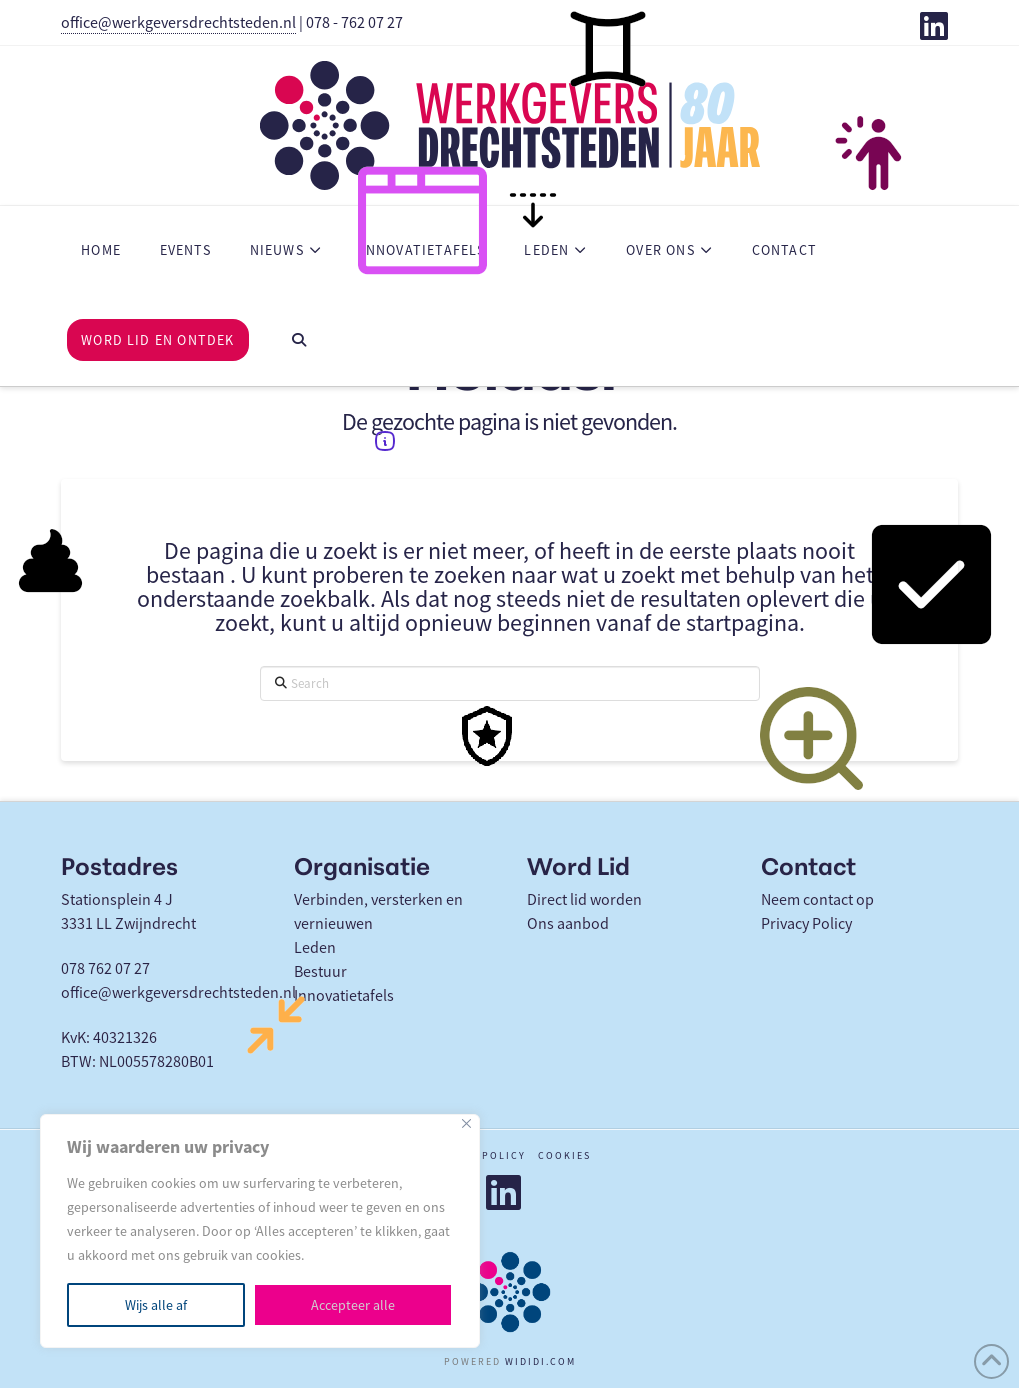  Describe the element at coordinates (385, 441) in the screenshot. I see `view more information or details` at that location.